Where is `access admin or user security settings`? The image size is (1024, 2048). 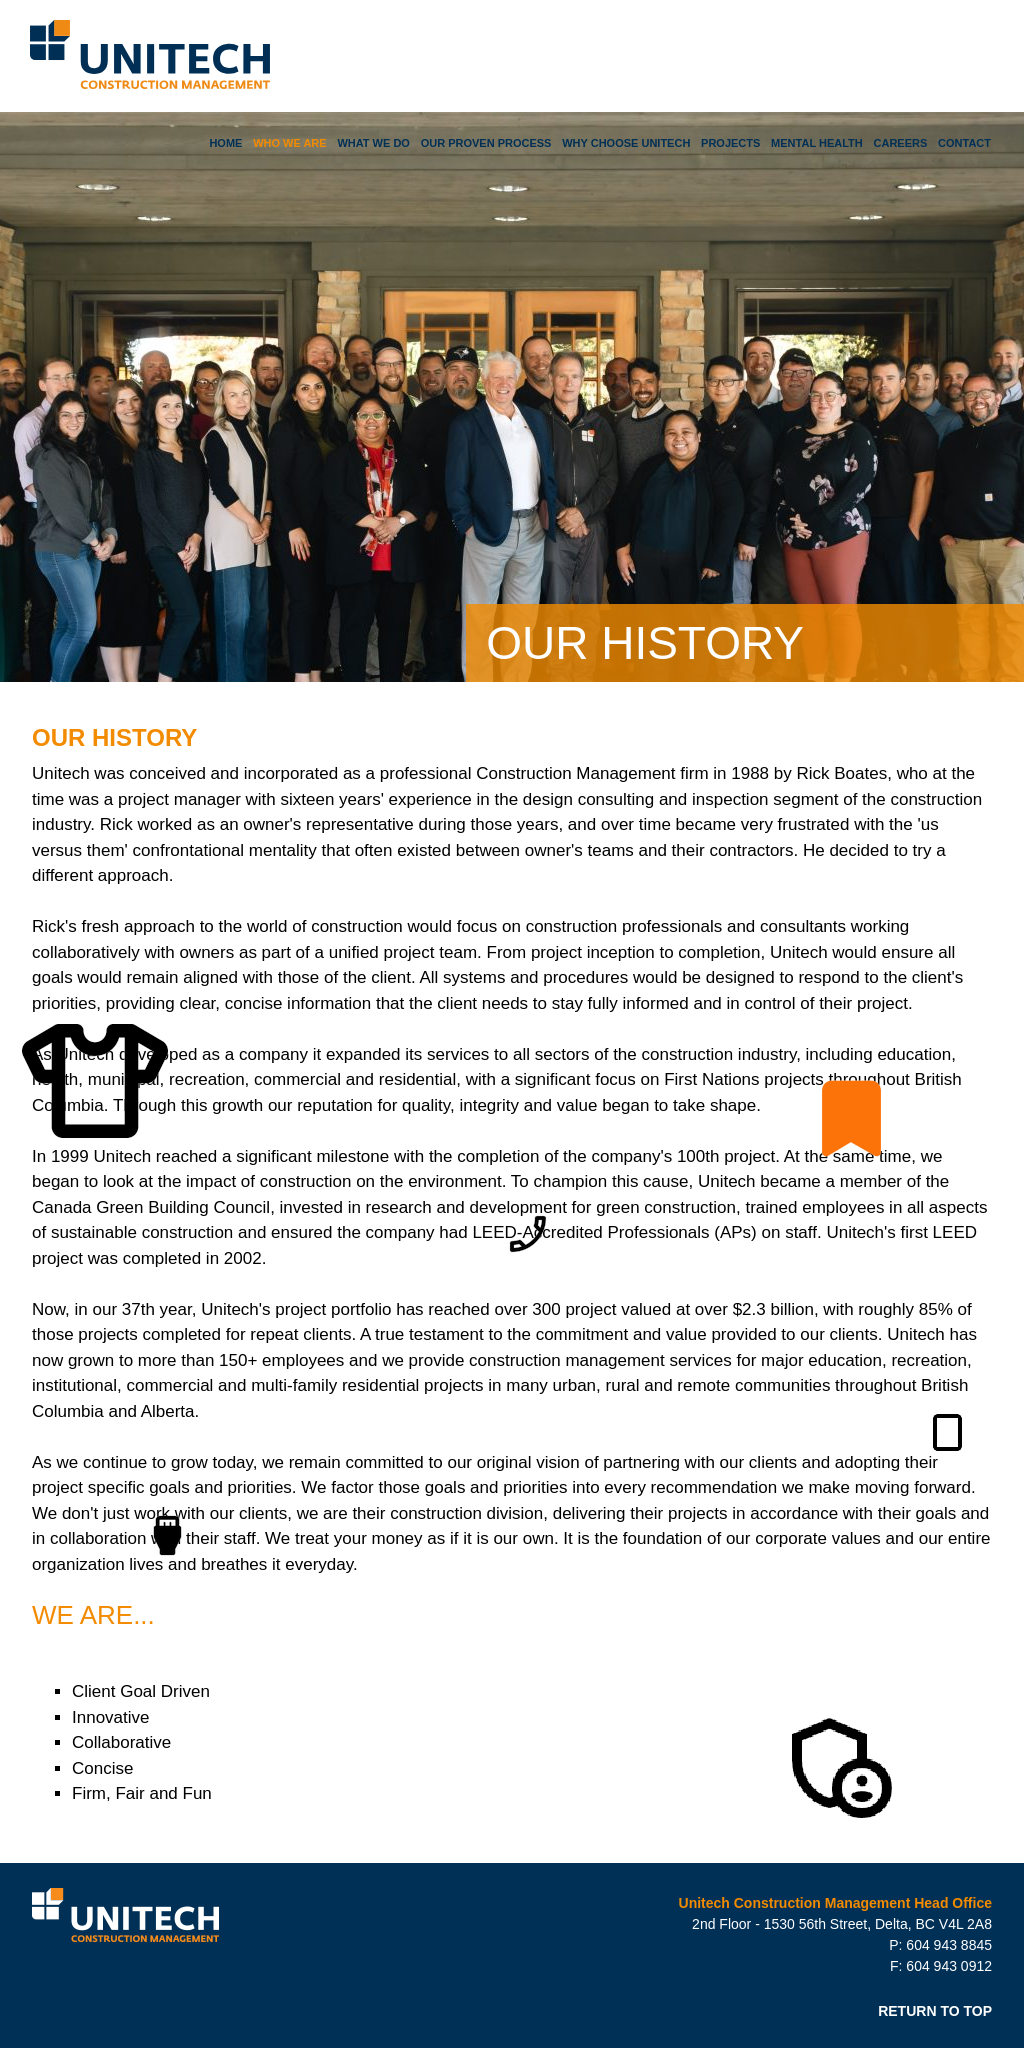 access admin or user security settings is located at coordinates (837, 1763).